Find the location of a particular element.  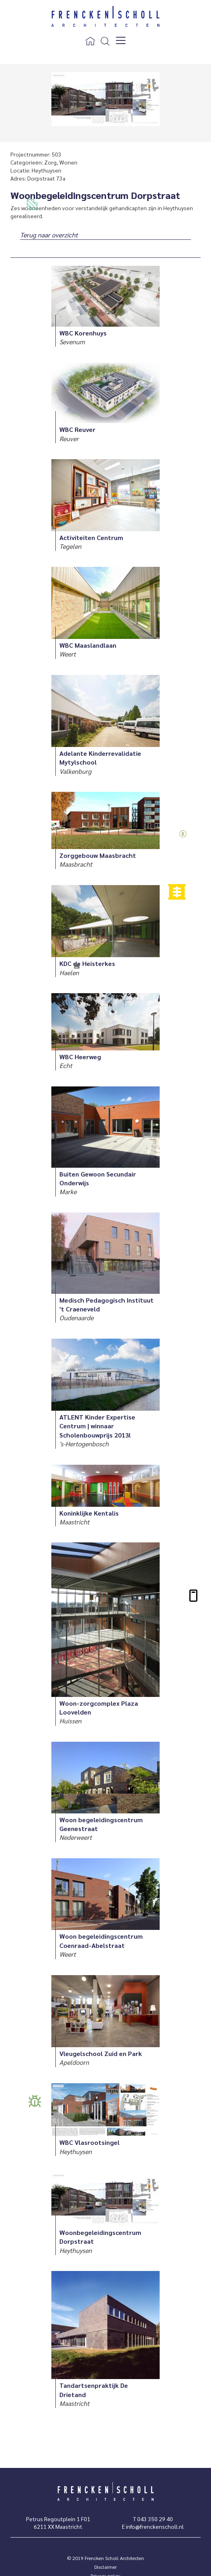

indicates a draft or pending bold formatting option is located at coordinates (183, 834).